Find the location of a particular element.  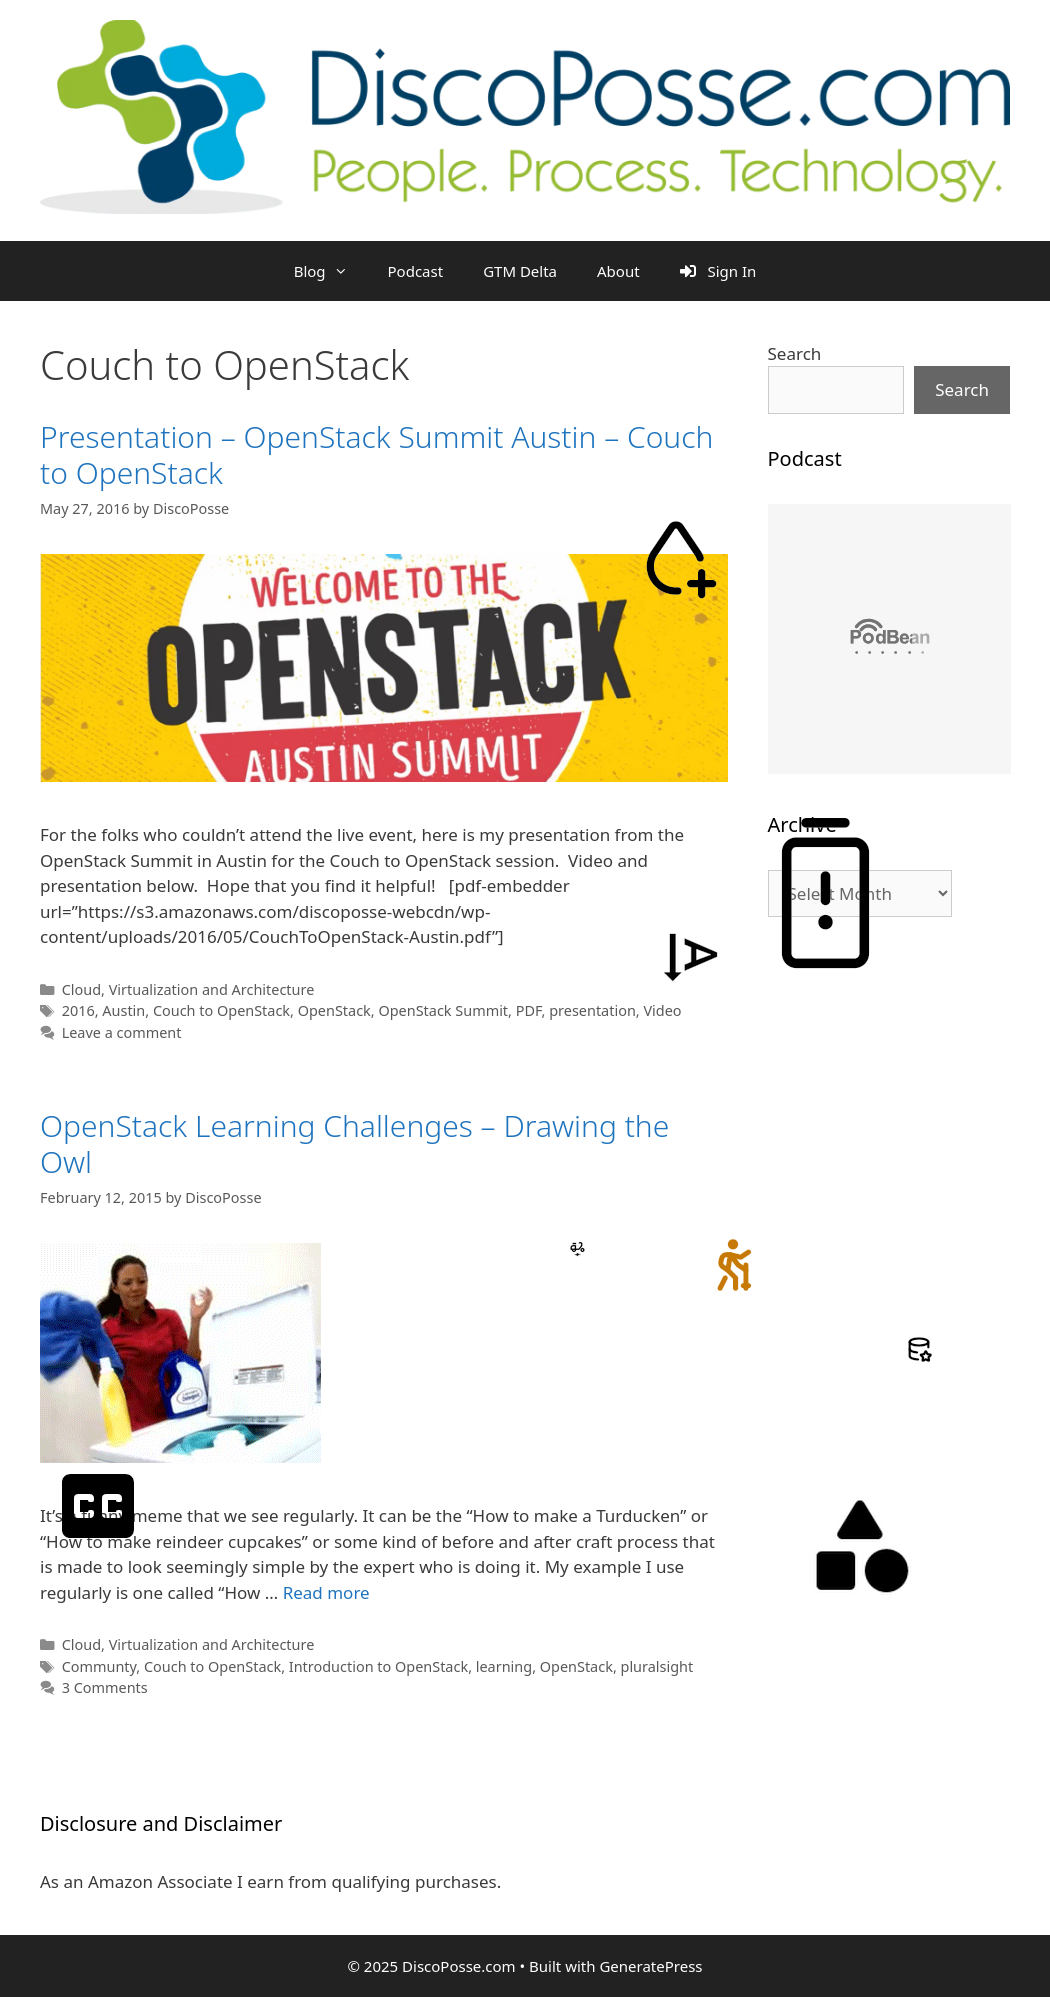

access hiking or trekking activities is located at coordinates (733, 1265).